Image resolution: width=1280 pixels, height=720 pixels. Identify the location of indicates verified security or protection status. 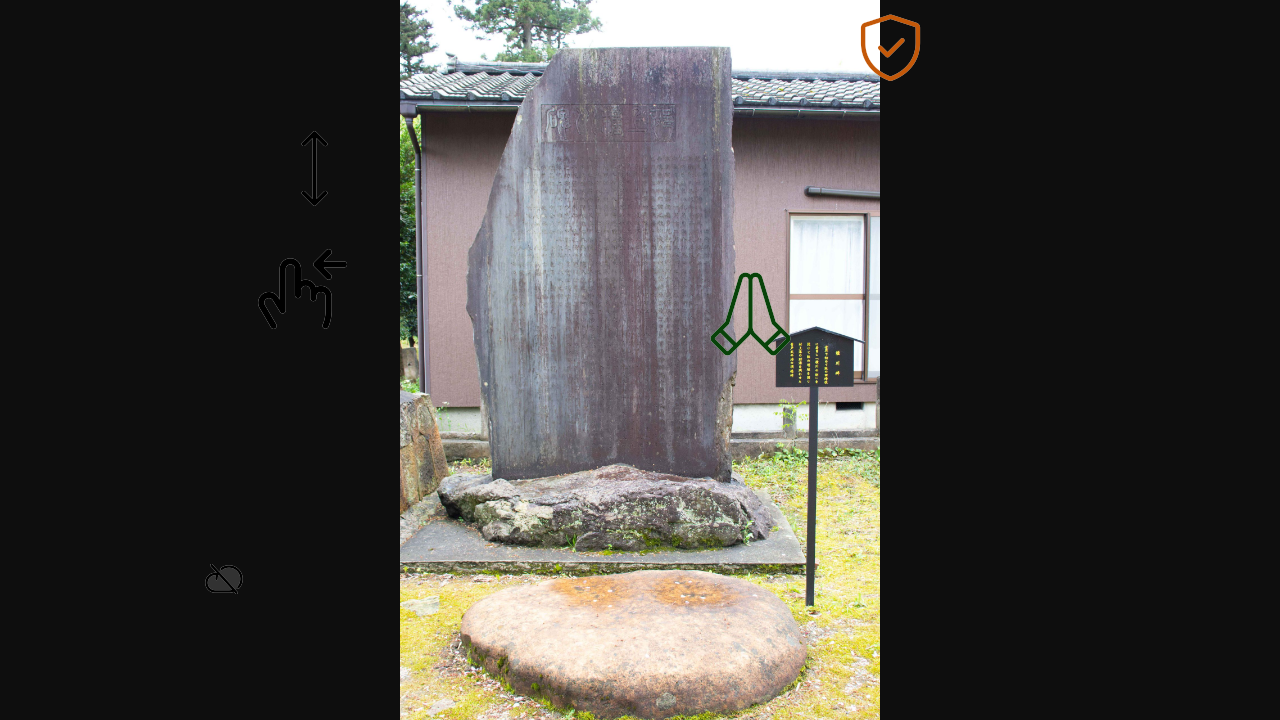
(890, 48).